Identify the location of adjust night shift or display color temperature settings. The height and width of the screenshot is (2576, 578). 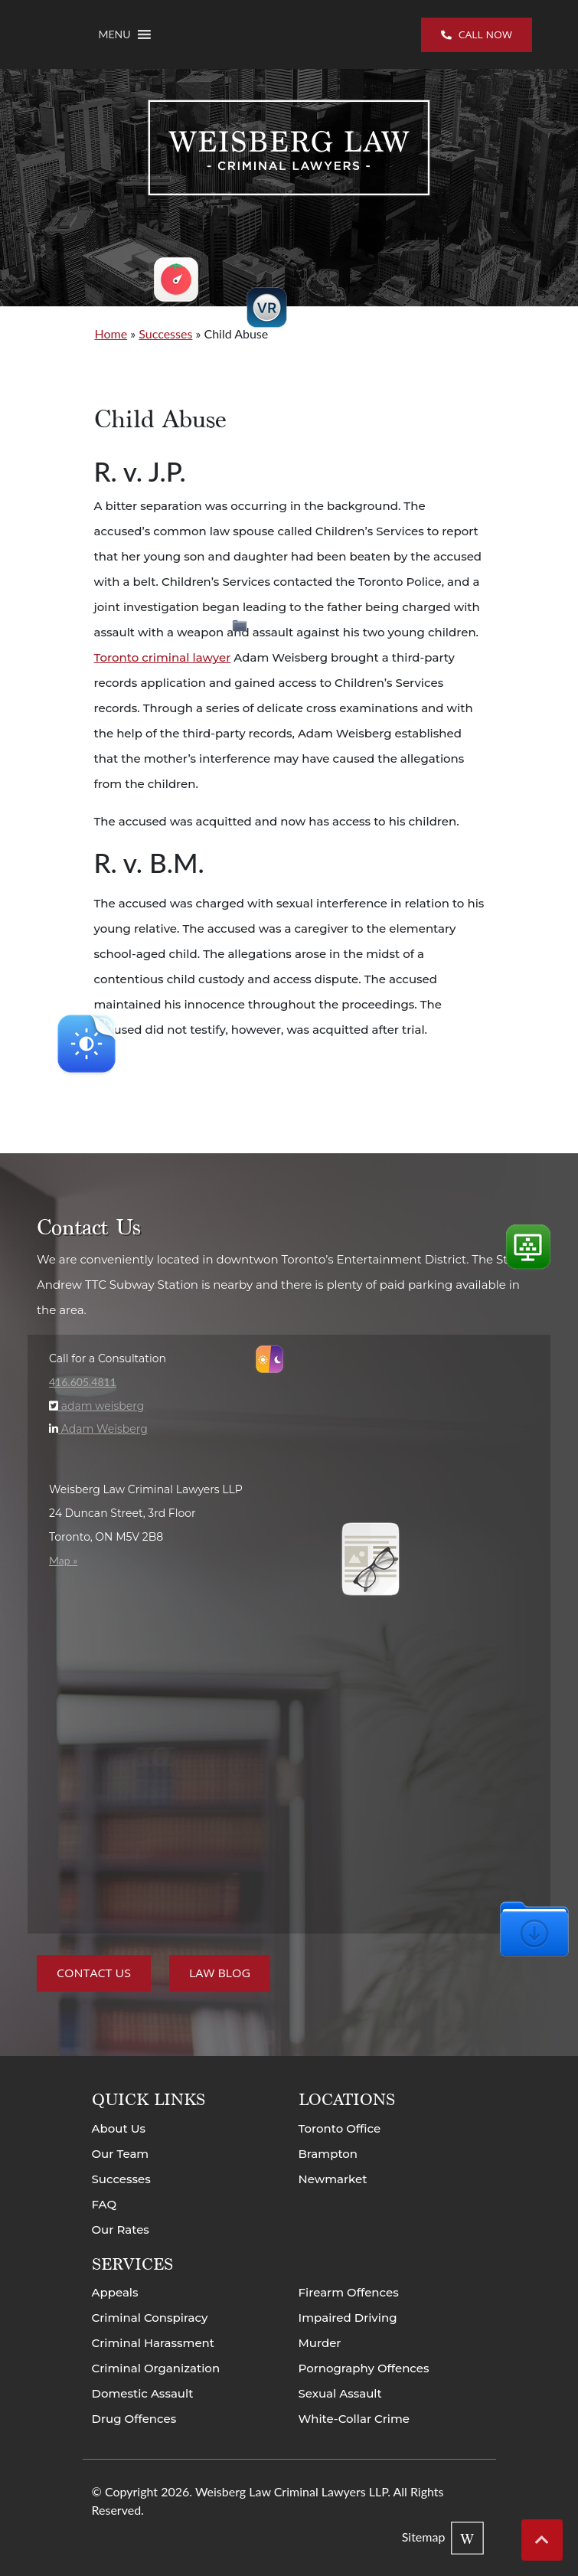
(87, 1044).